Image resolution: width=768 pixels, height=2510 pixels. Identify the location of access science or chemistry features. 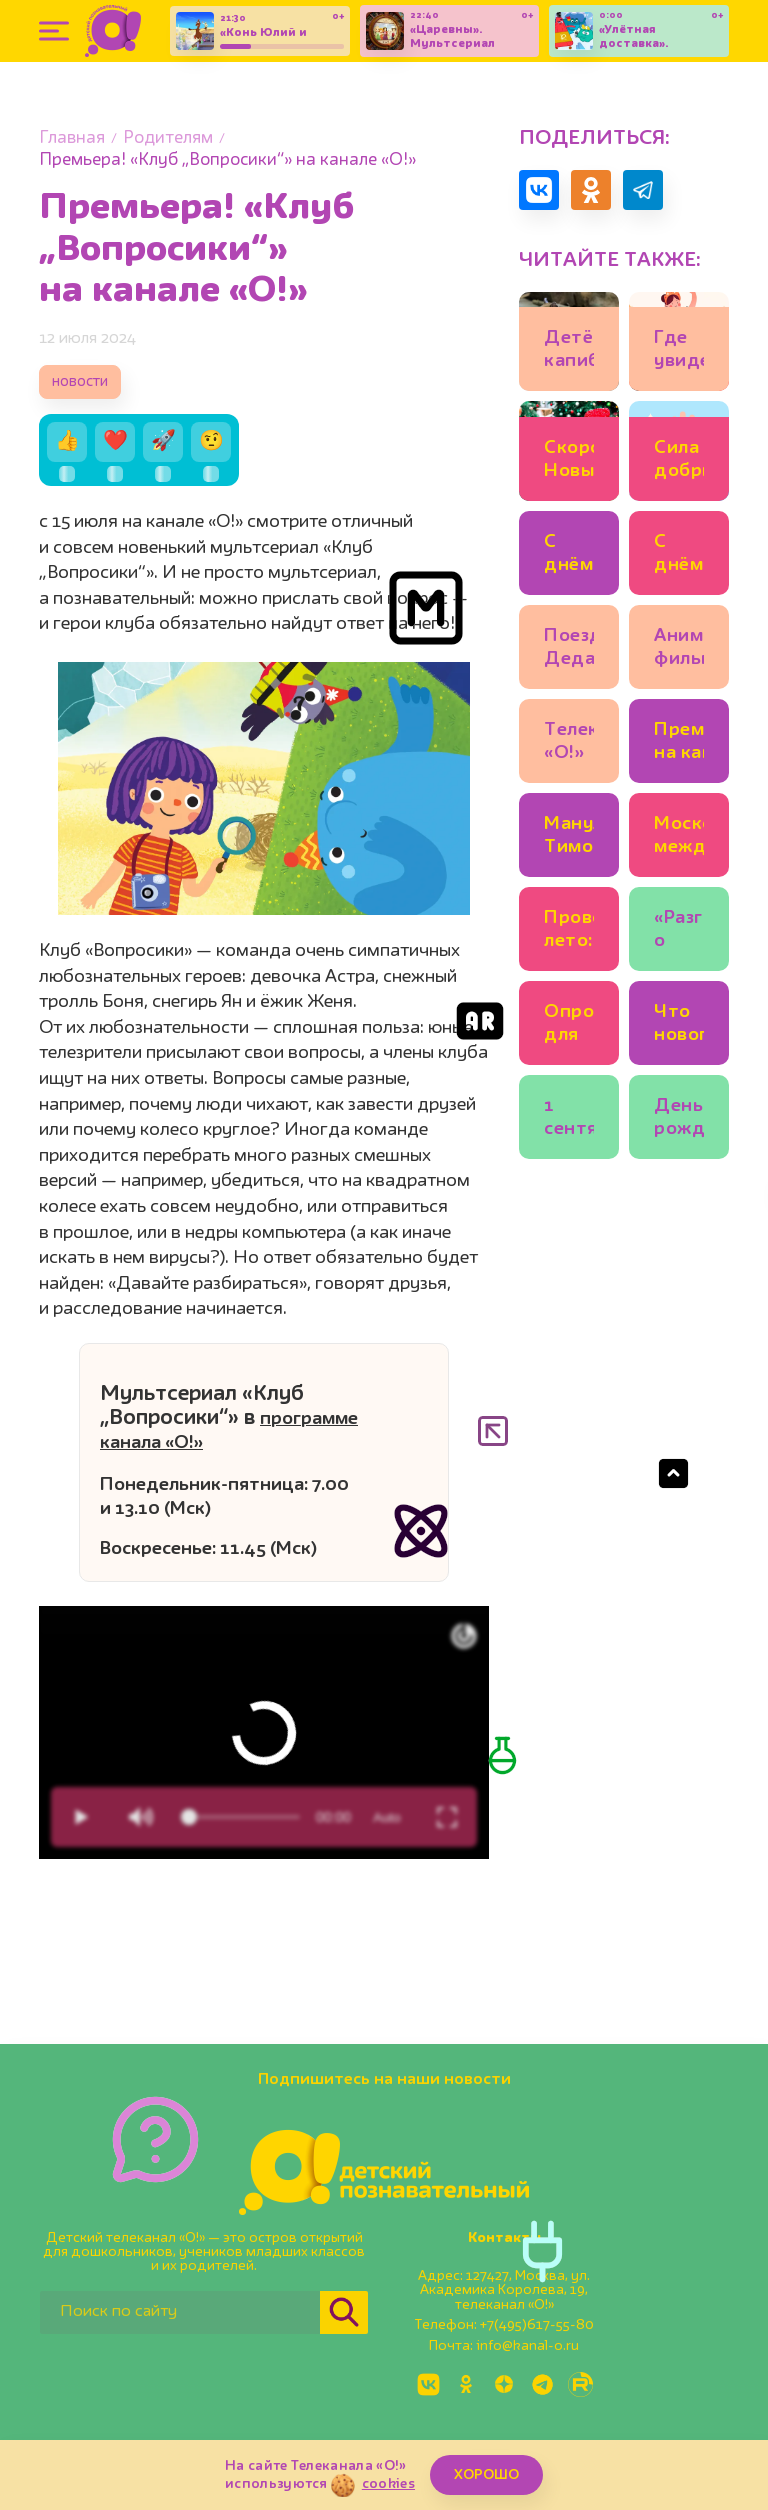
(421, 1531).